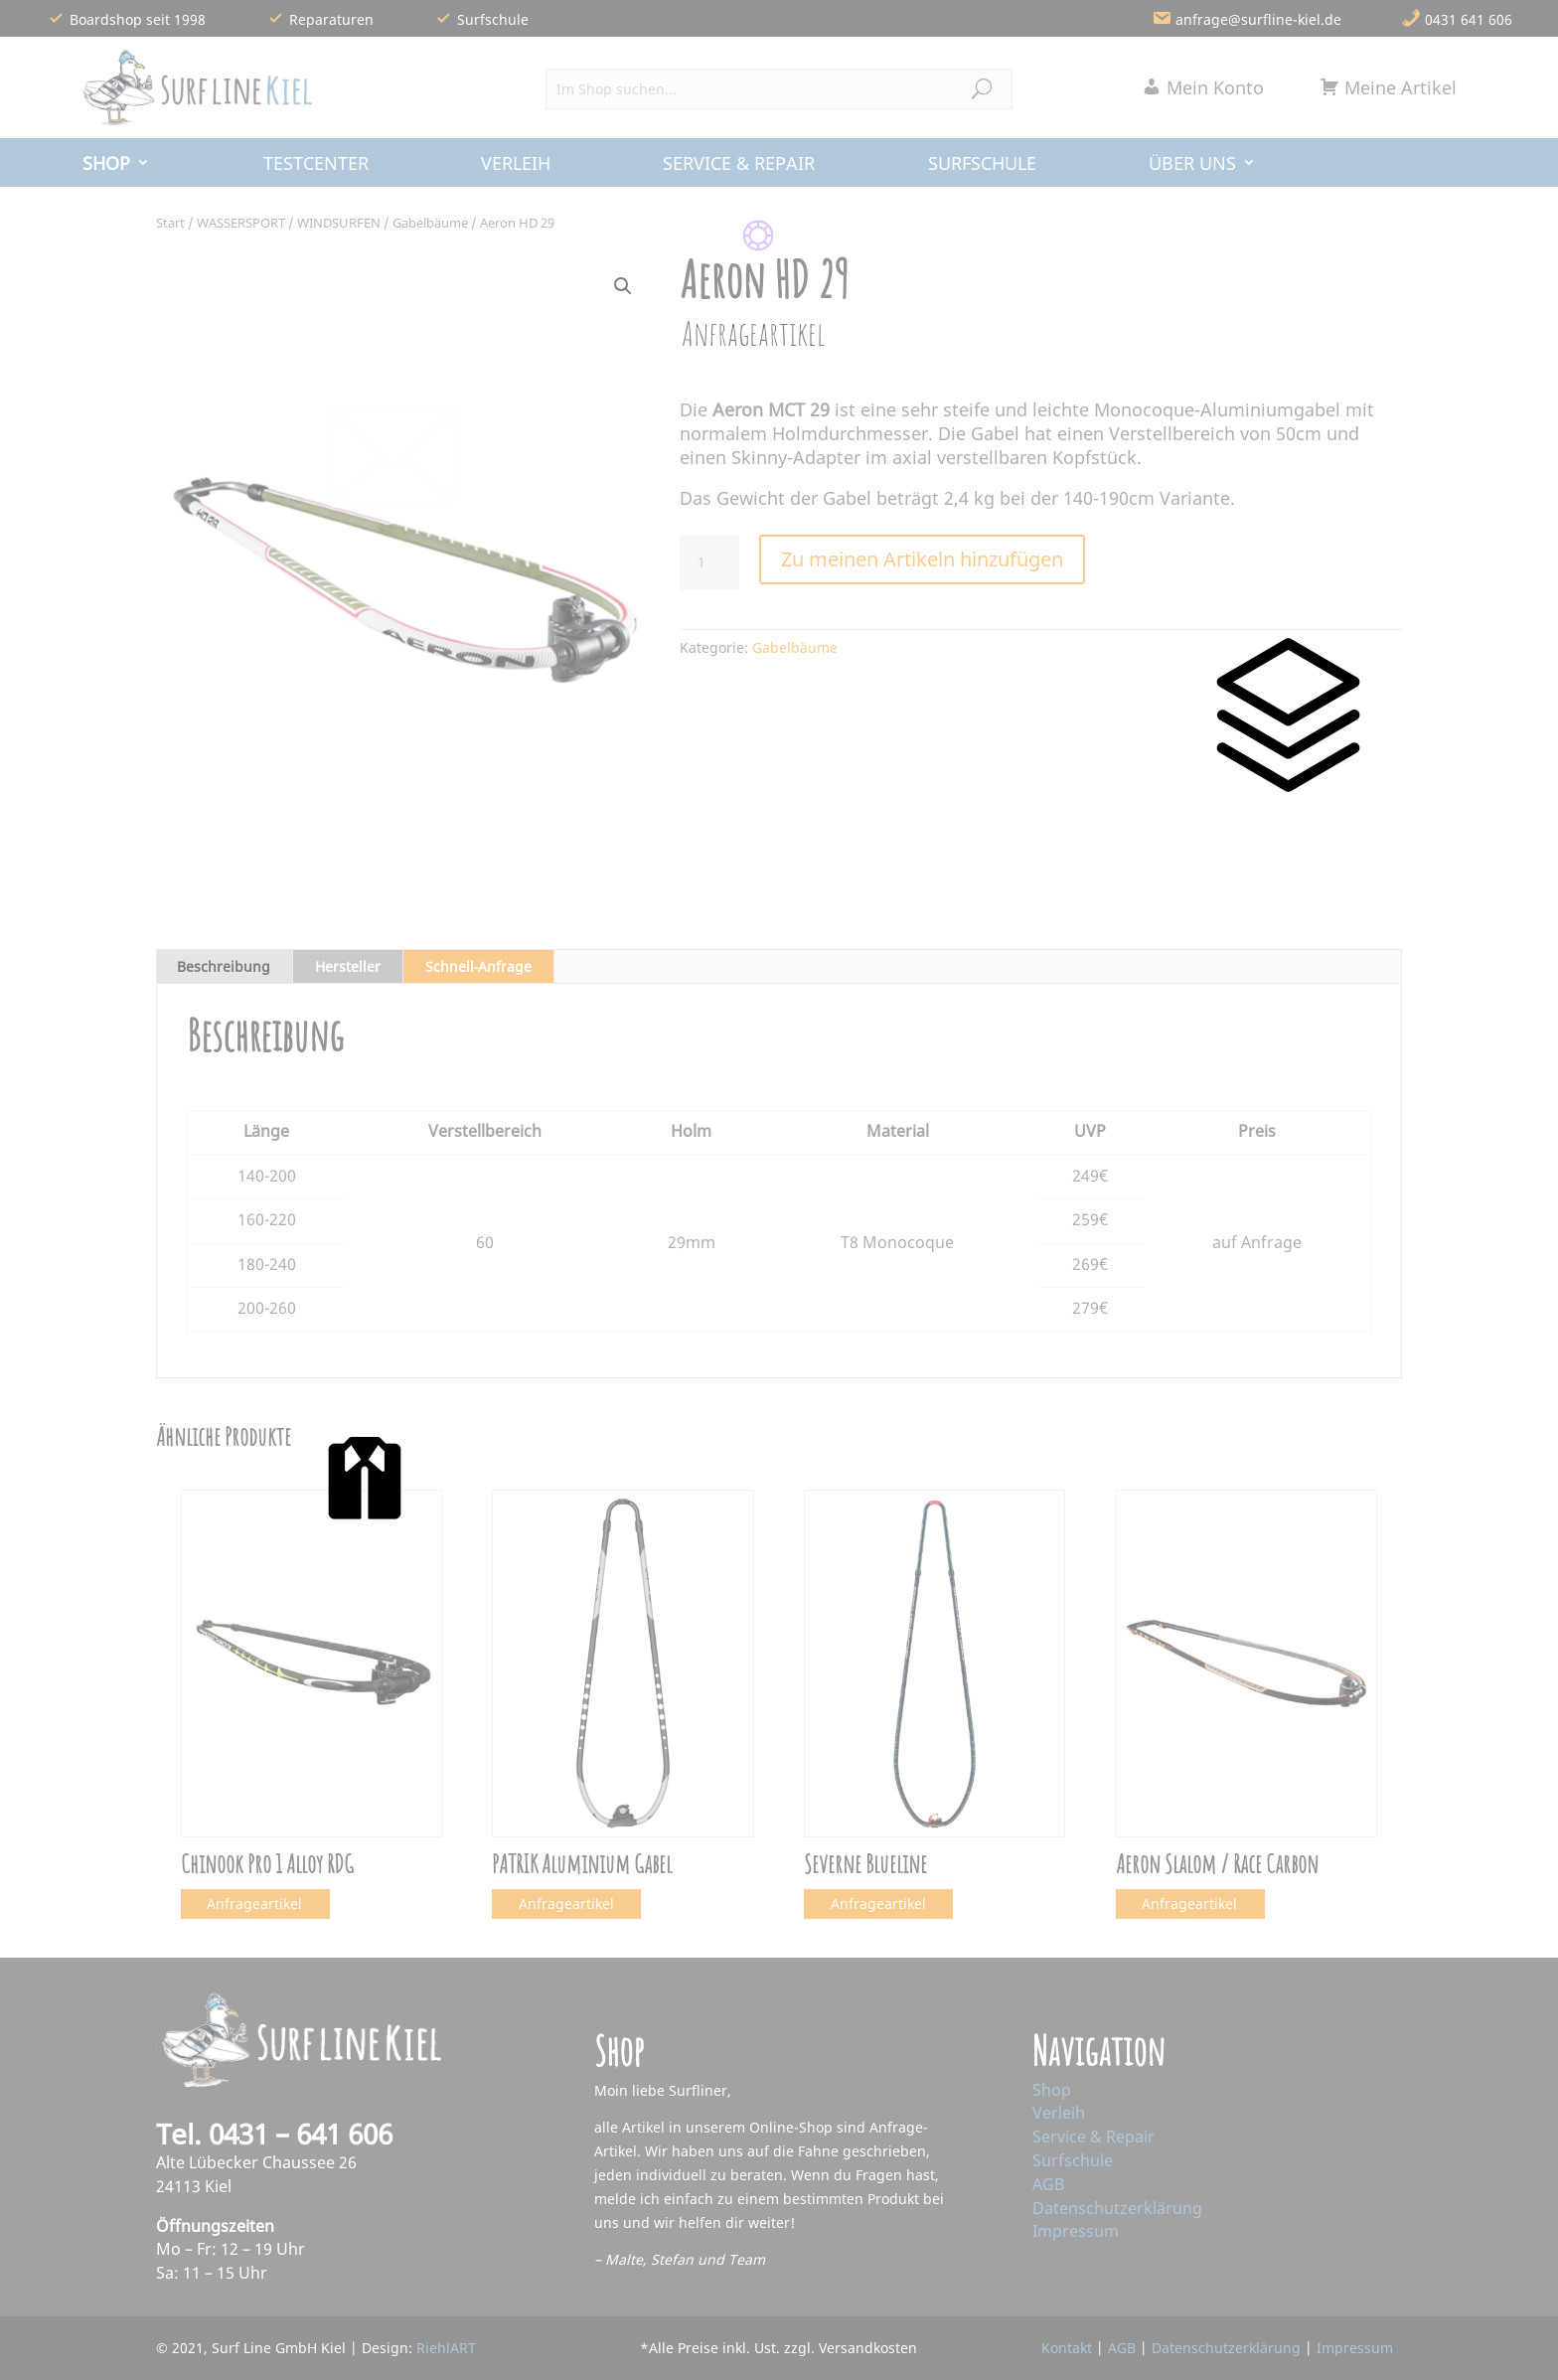 The height and width of the screenshot is (2380, 1558). I want to click on open your email inbox, so click(392, 456).